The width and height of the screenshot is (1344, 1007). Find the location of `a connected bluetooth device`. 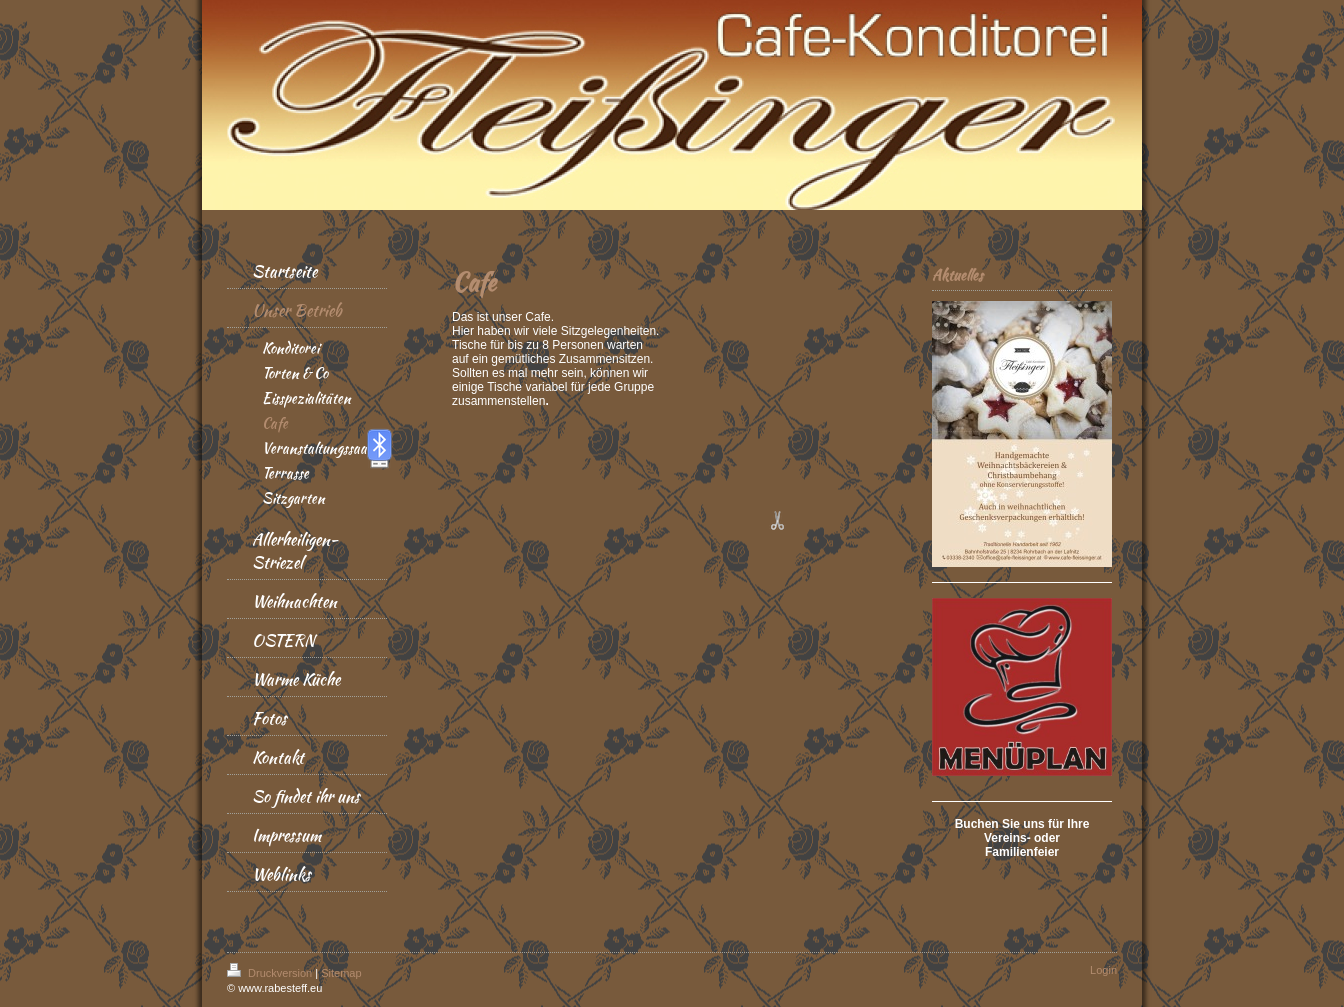

a connected bluetooth device is located at coordinates (379, 448).